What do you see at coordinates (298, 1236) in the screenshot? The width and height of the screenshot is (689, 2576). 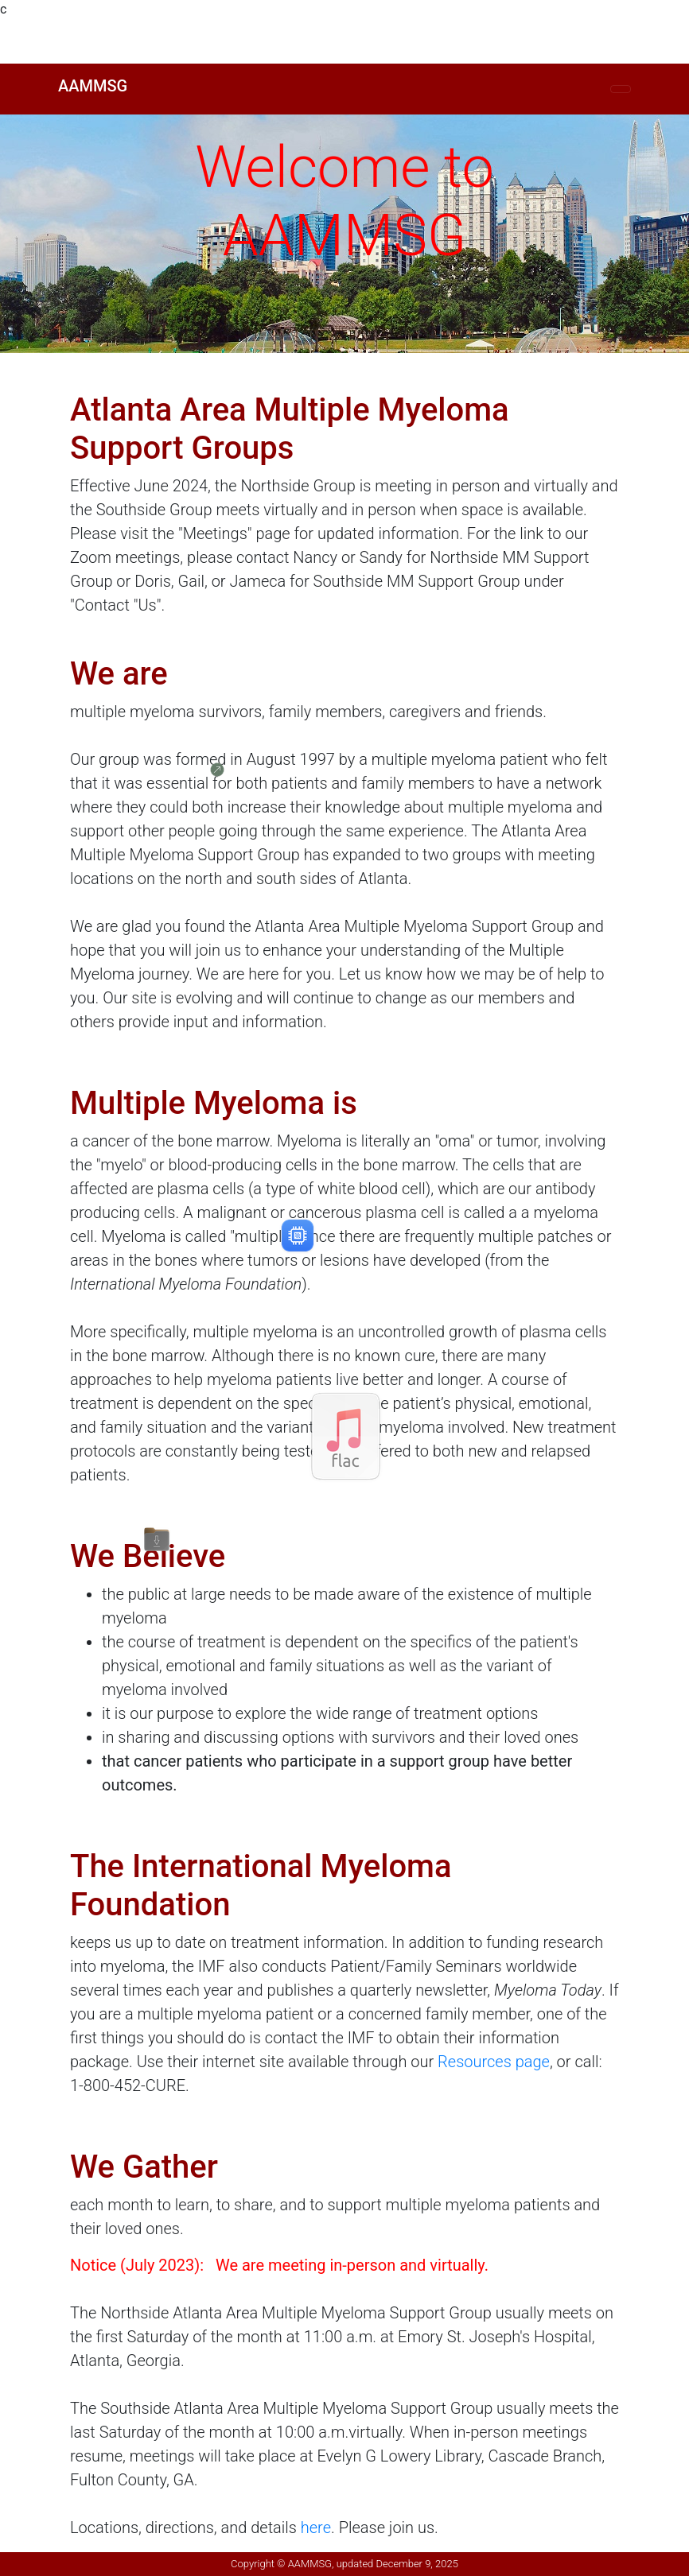 I see `browse electronics or hardware apps` at bounding box center [298, 1236].